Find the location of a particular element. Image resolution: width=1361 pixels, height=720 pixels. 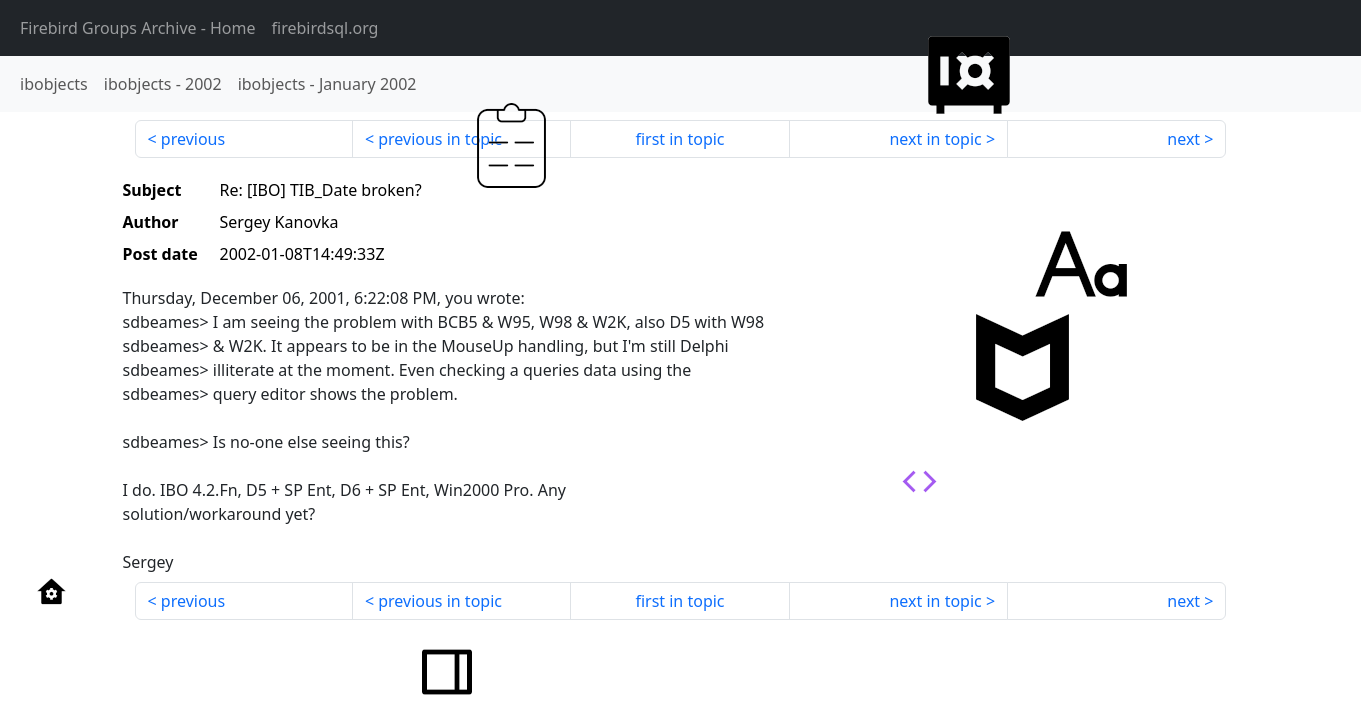

react hook form library logo is located at coordinates (511, 145).